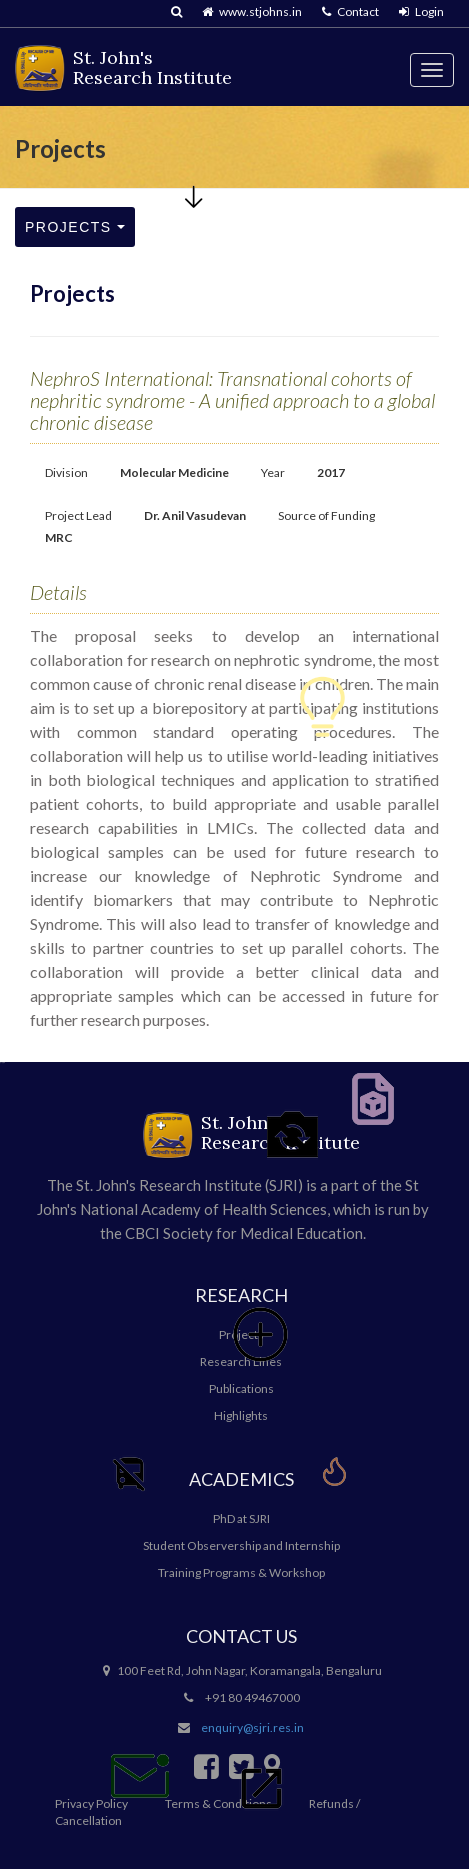 The height and width of the screenshot is (1869, 469). I want to click on no bus transfer available at this stop, so click(130, 1474).